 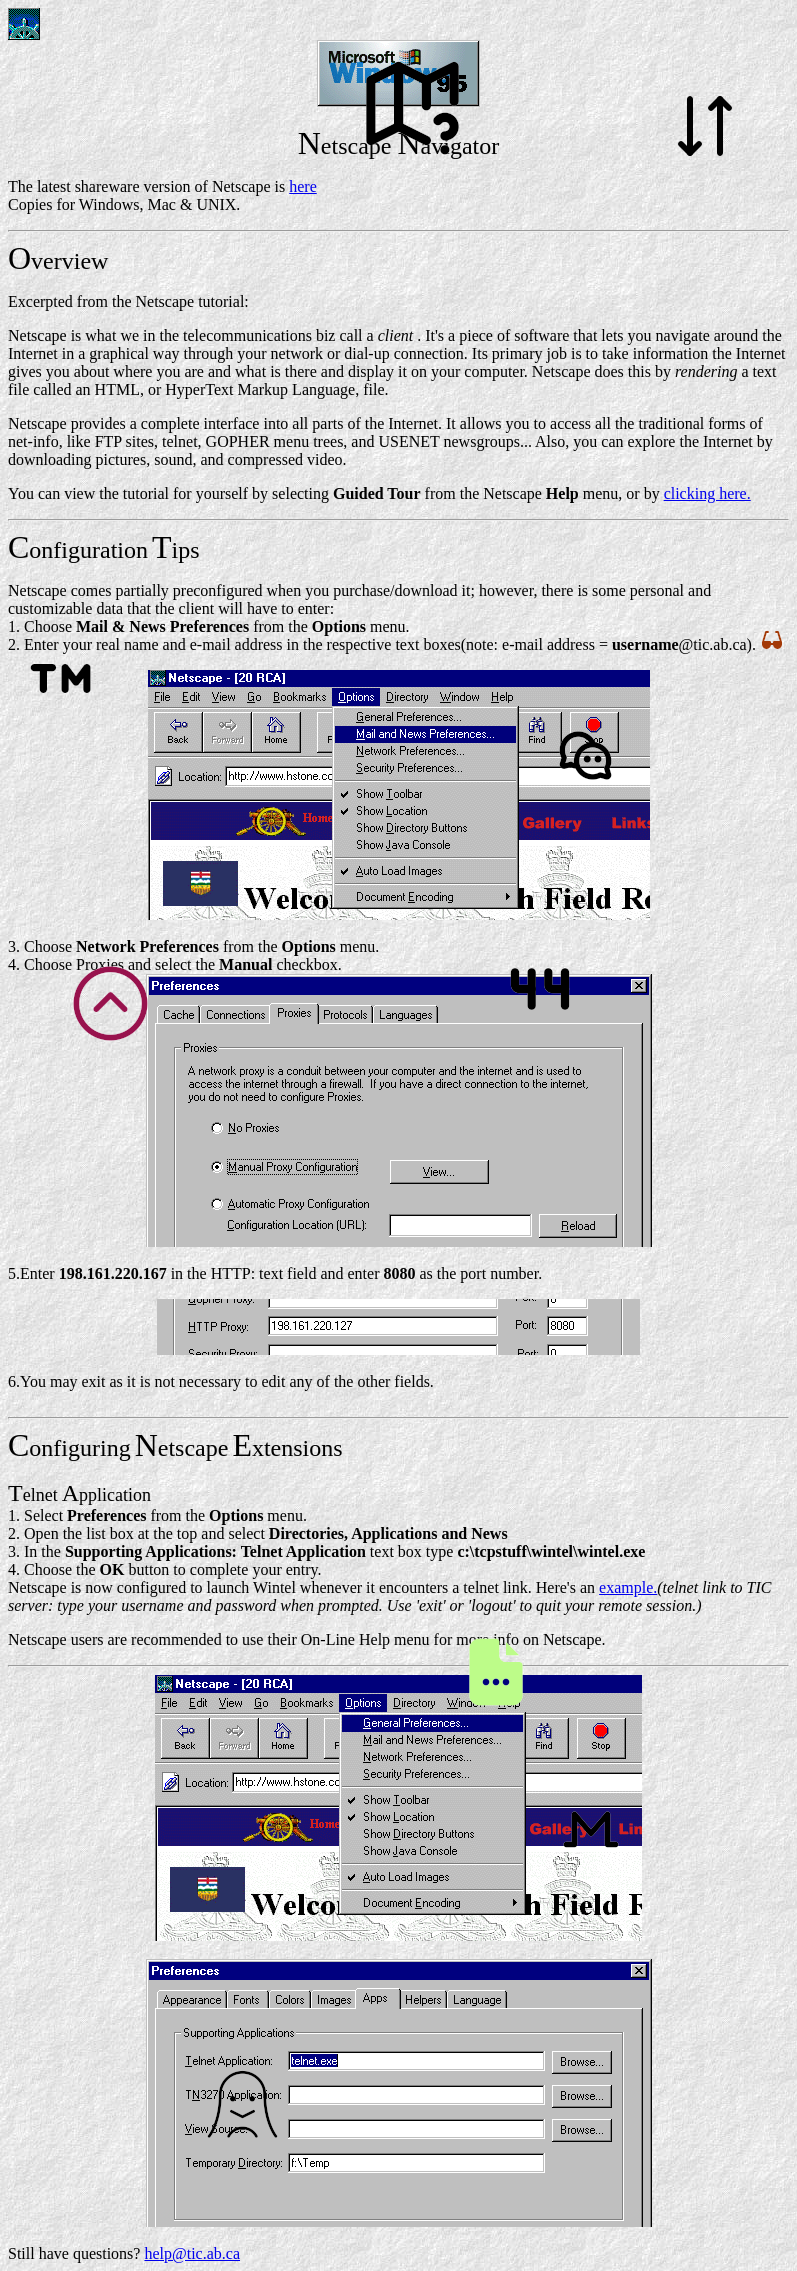 What do you see at coordinates (110, 1003) in the screenshot?
I see `scroll to top of page` at bounding box center [110, 1003].